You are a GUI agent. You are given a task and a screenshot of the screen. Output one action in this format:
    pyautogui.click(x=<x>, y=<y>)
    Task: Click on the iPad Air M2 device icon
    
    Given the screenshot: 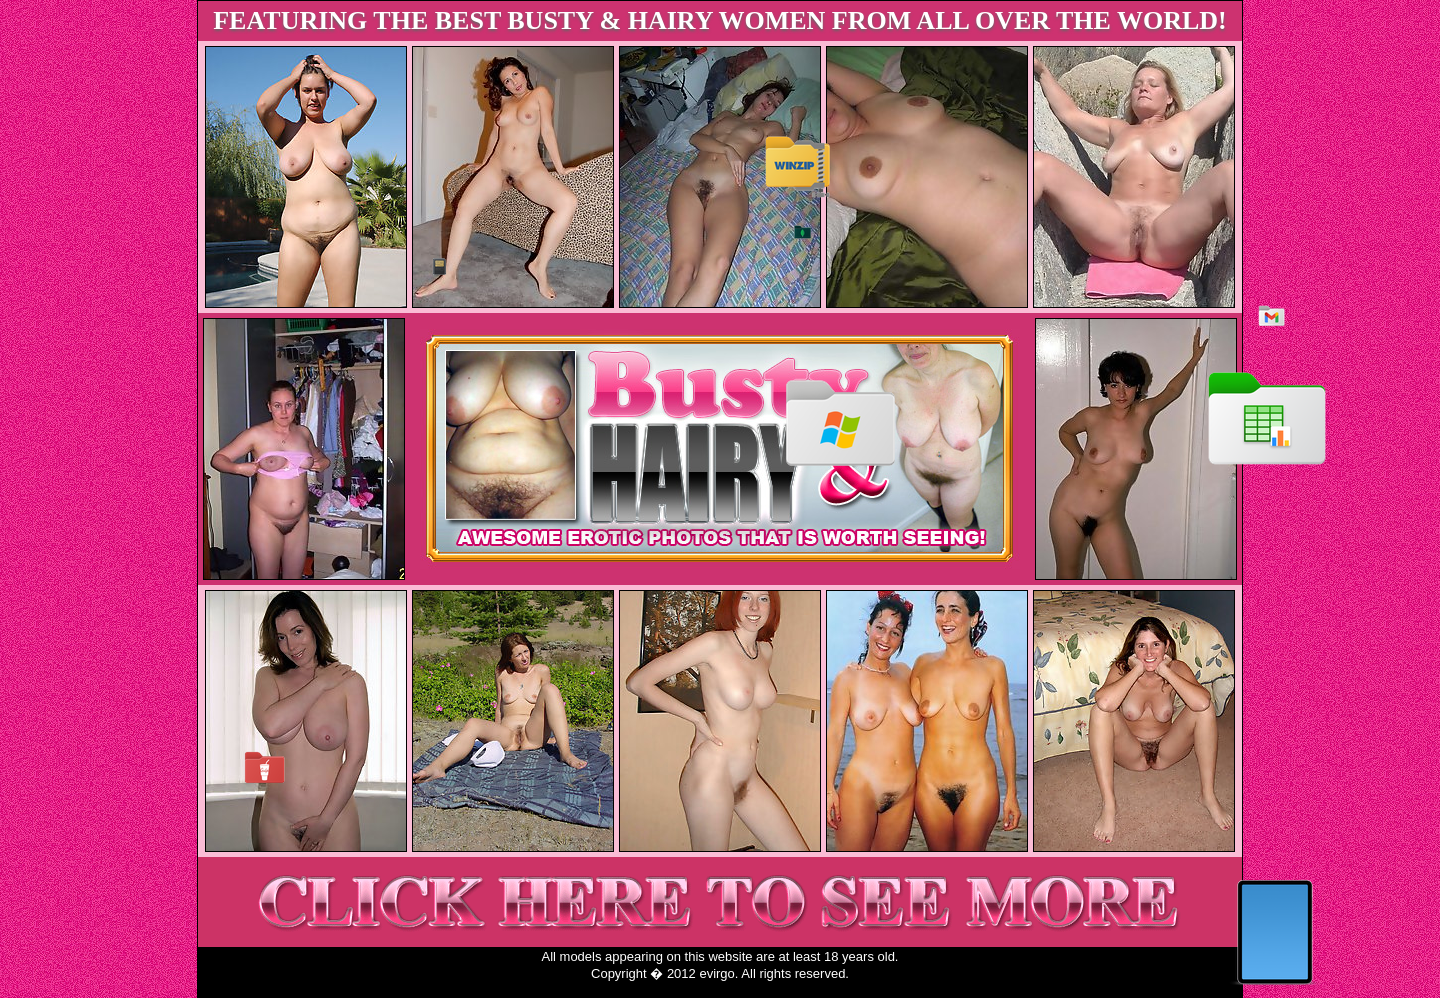 What is the action you would take?
    pyautogui.click(x=1275, y=933)
    